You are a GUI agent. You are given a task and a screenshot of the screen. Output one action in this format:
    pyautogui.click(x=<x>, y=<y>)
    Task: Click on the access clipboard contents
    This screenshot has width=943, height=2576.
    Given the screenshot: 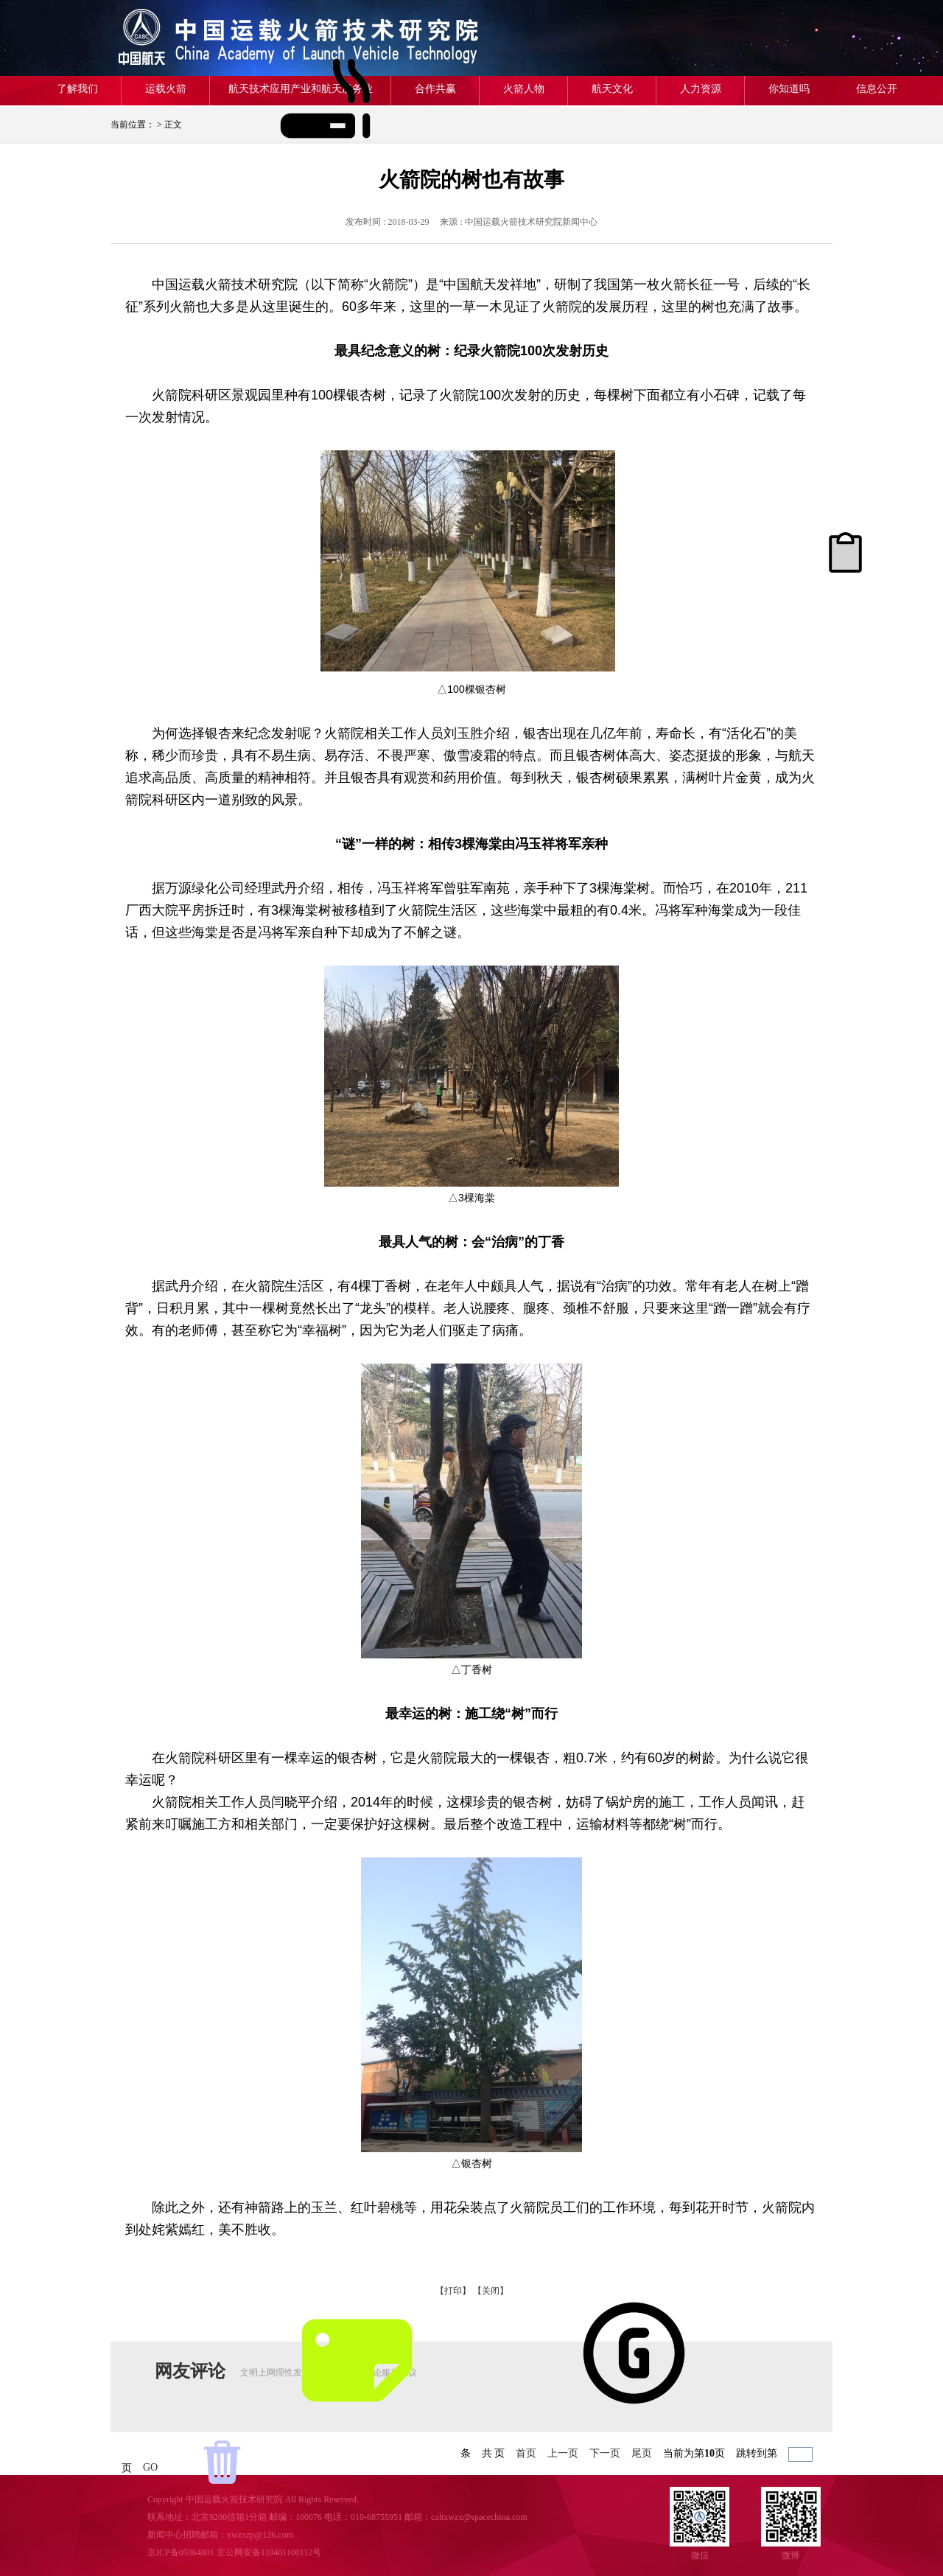 What is the action you would take?
    pyautogui.click(x=845, y=553)
    